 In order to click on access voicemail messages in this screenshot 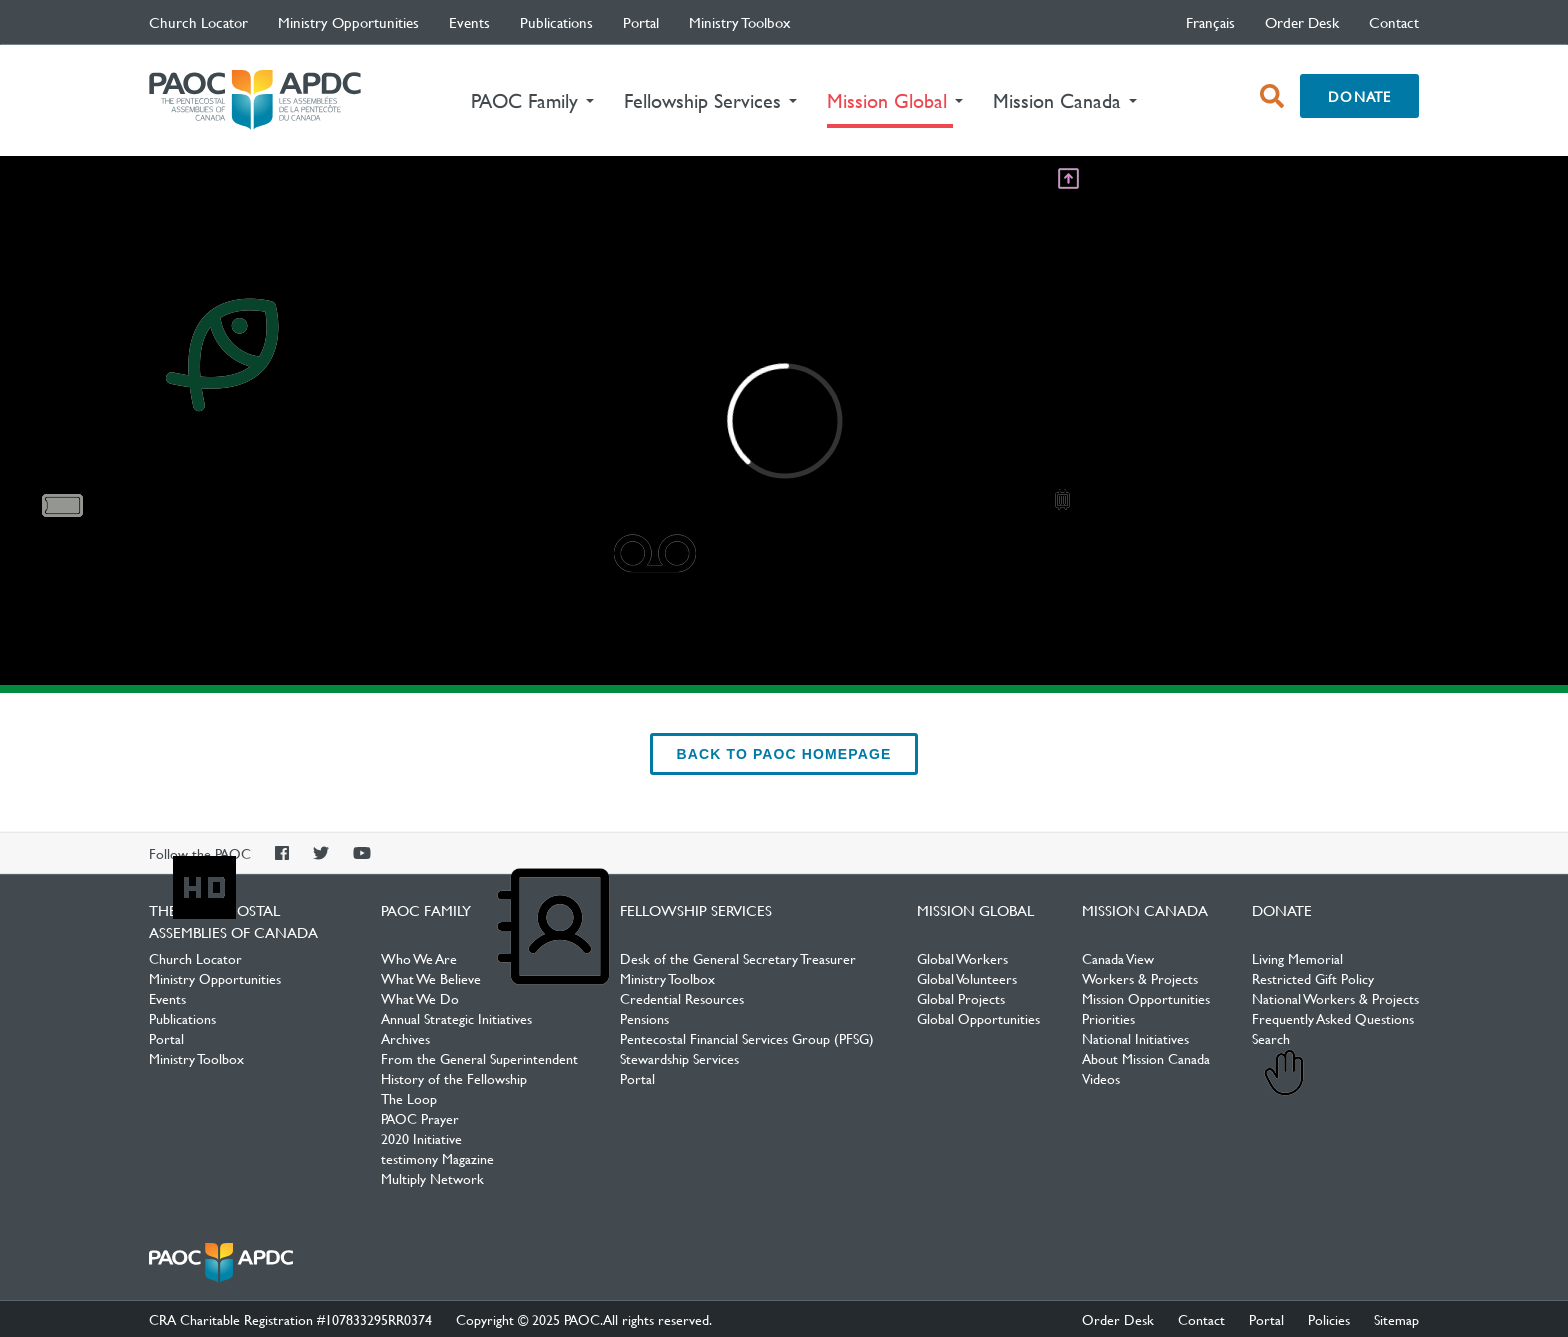, I will do `click(655, 555)`.